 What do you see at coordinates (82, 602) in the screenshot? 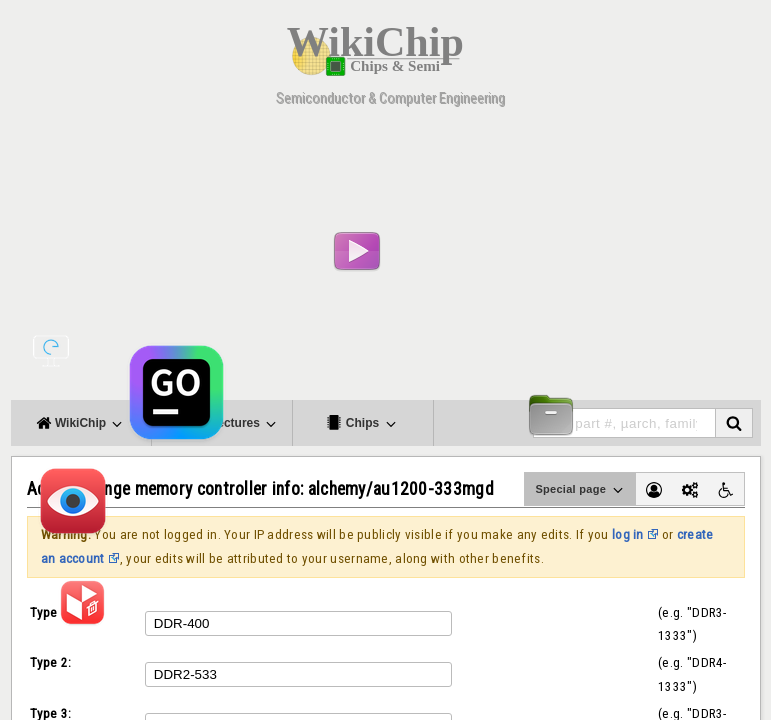
I see `open flatsweep app for system cleanup` at bounding box center [82, 602].